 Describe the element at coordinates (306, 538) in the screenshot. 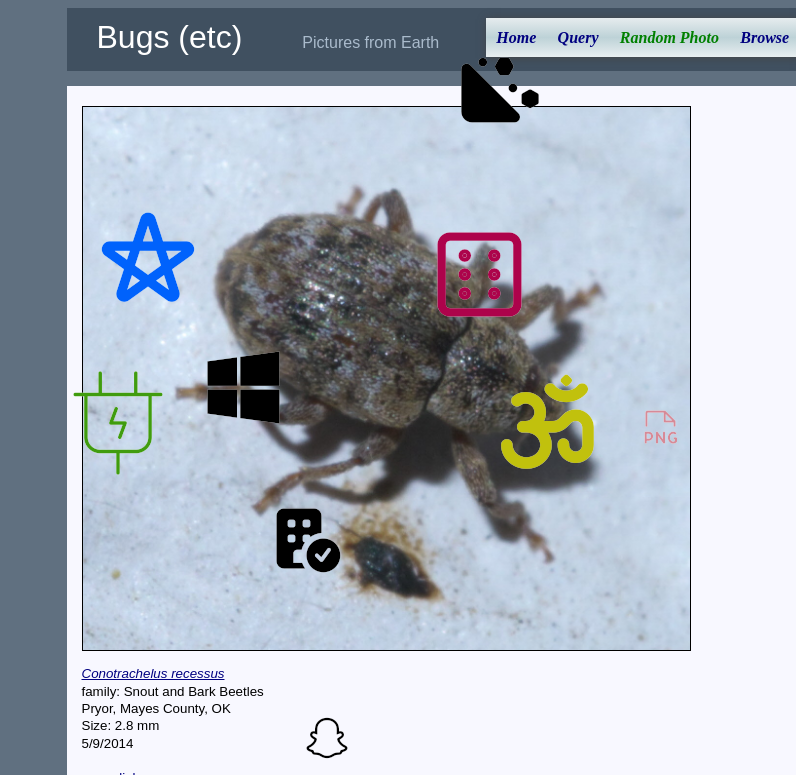

I see `verified business or building location` at that location.